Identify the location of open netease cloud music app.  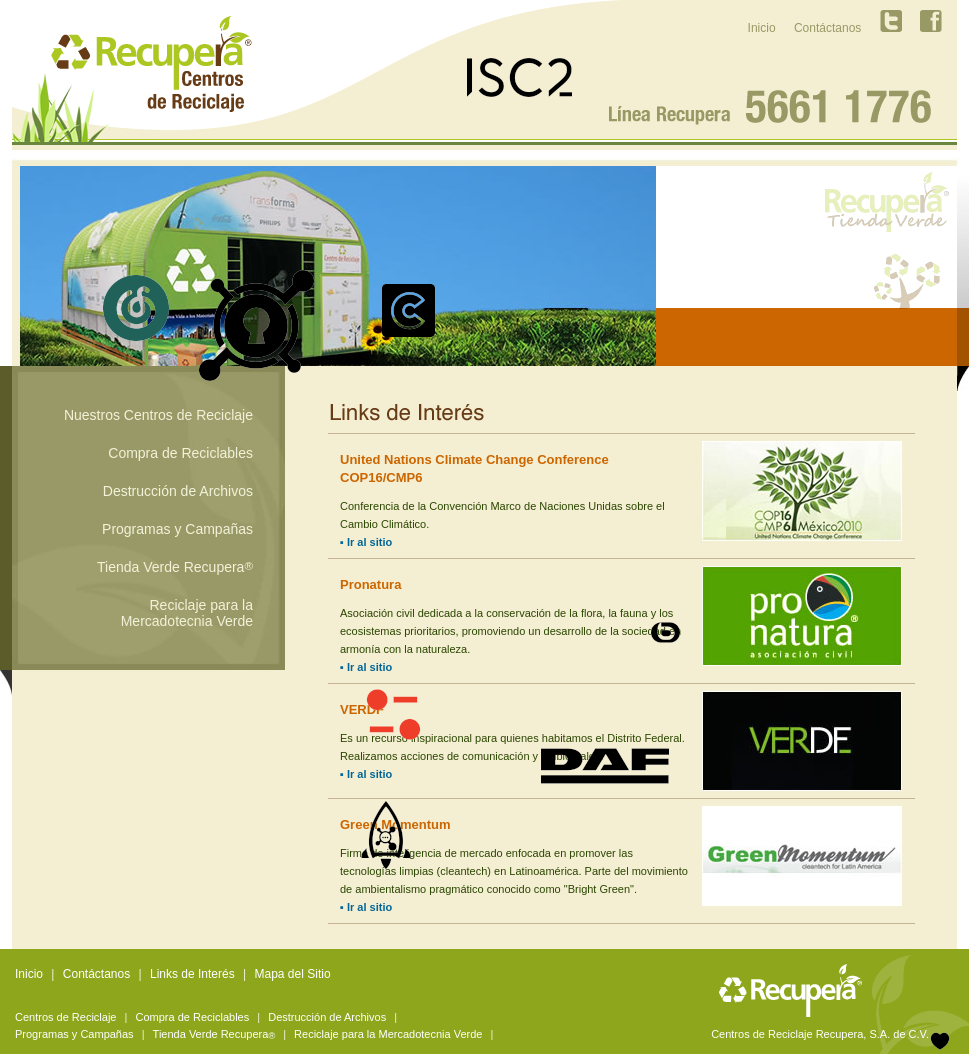
(136, 308).